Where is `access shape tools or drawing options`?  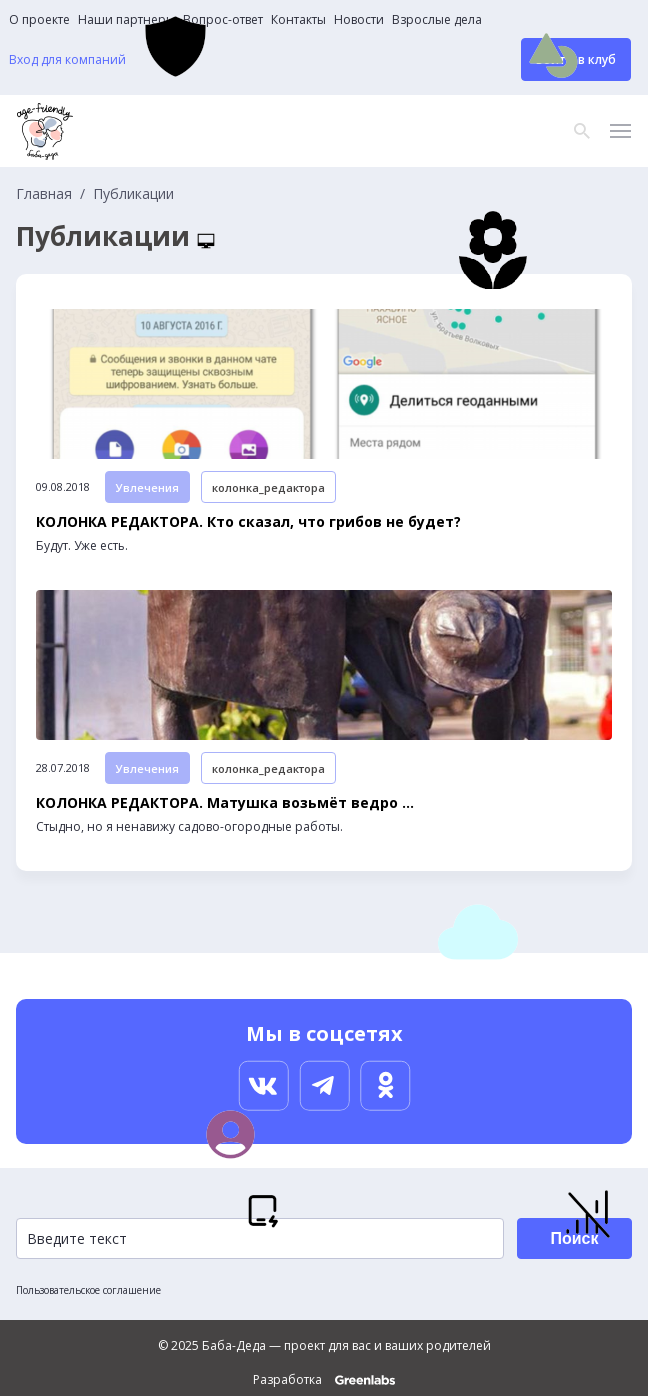 access shape tools or drawing options is located at coordinates (553, 55).